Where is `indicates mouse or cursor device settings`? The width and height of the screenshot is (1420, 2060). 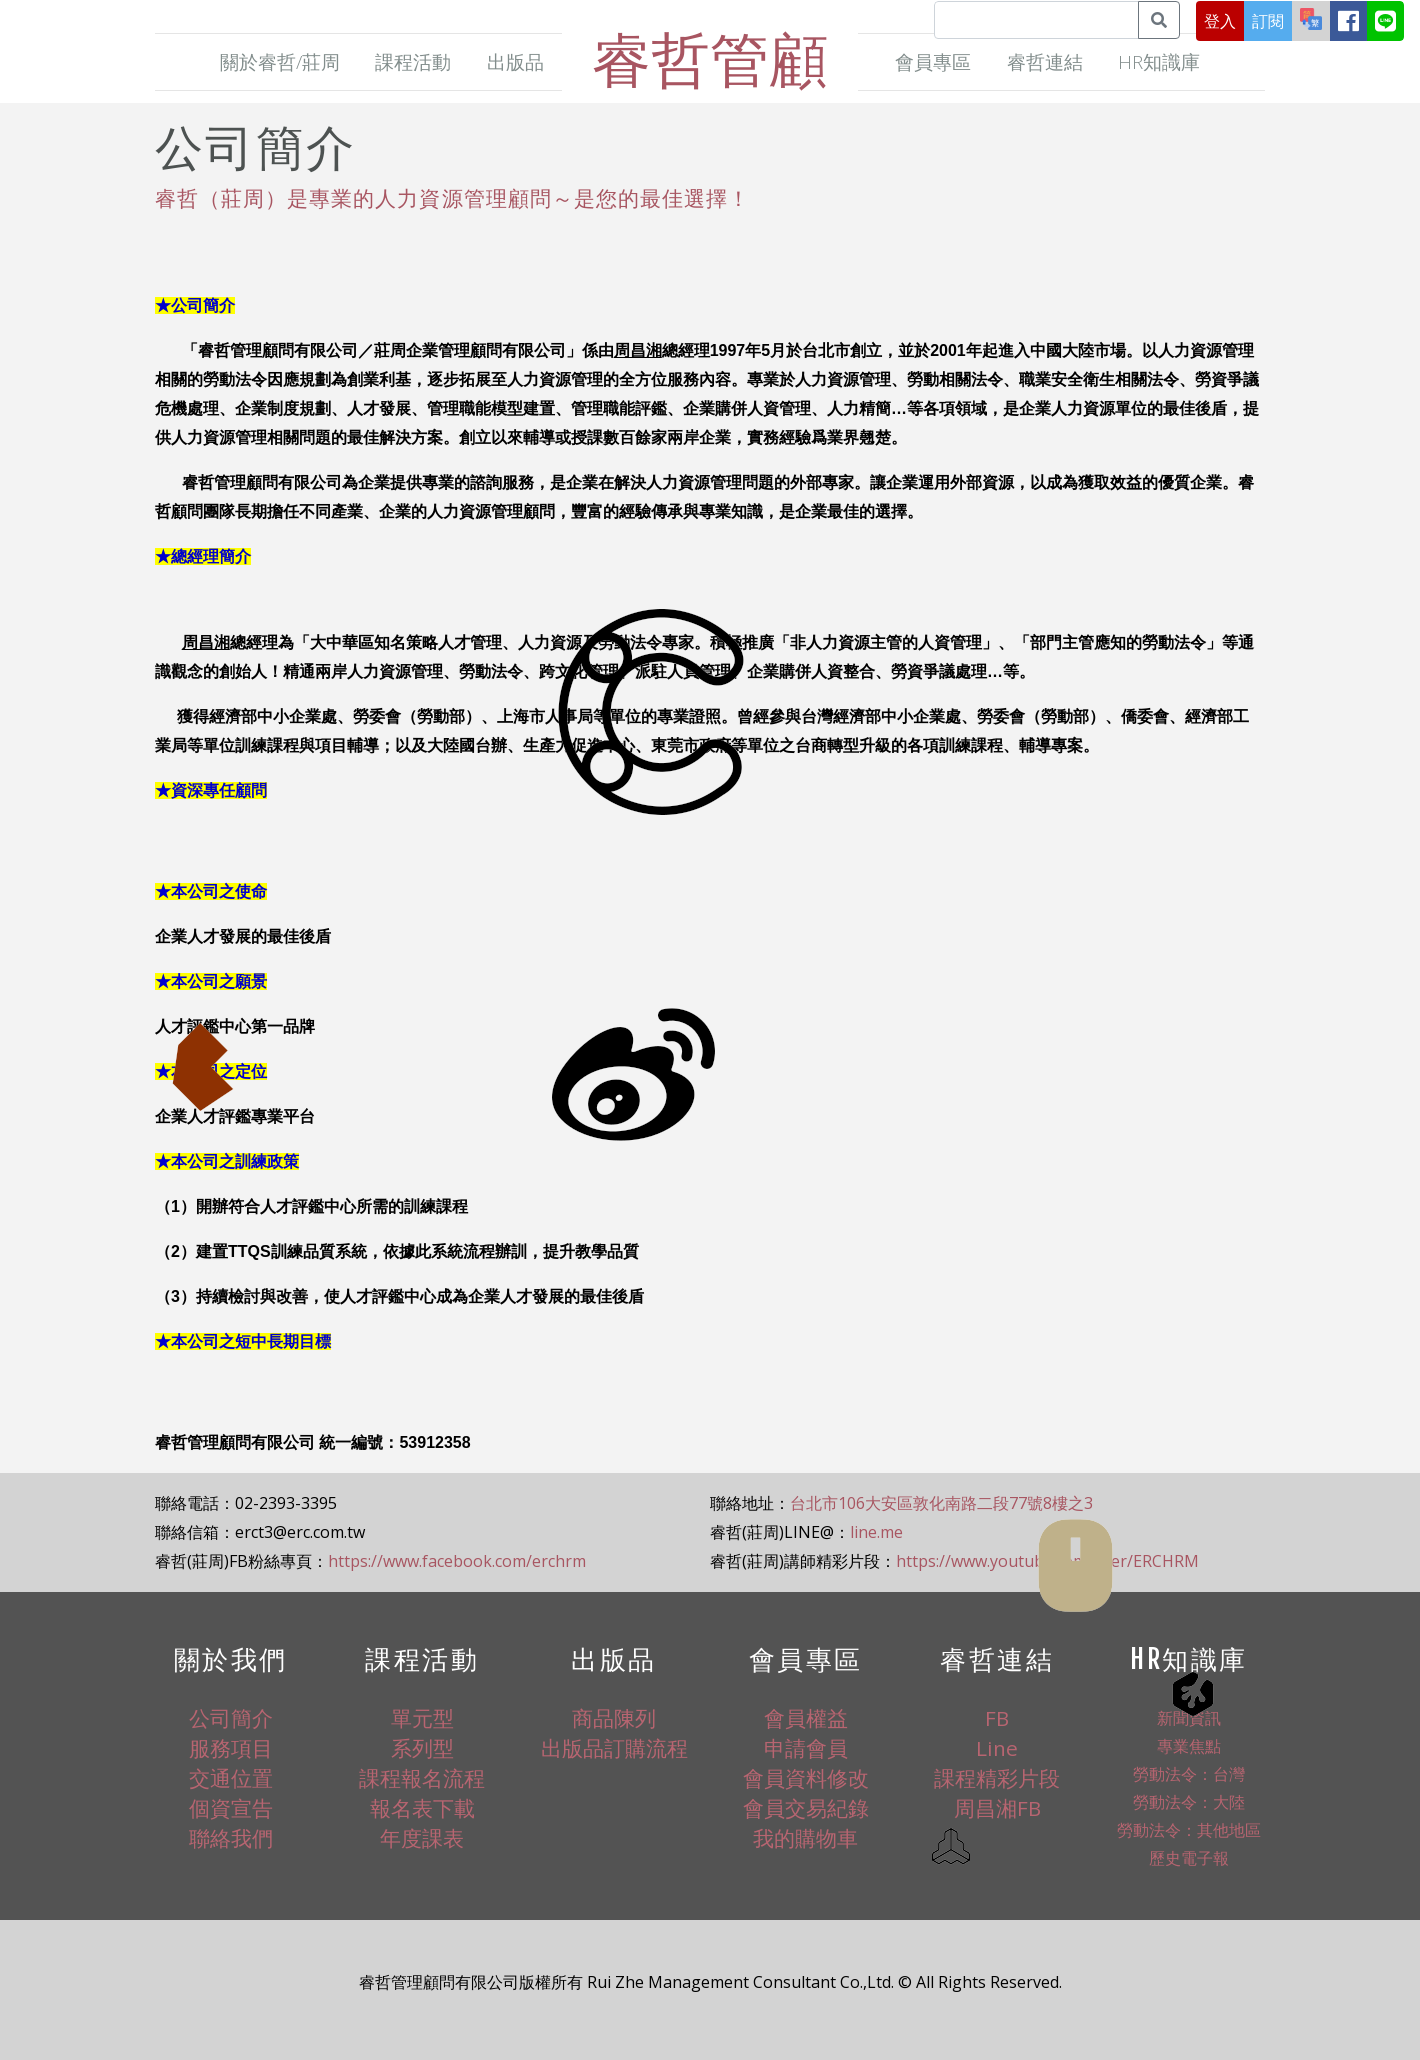
indicates mouse or cursor device settings is located at coordinates (1075, 1565).